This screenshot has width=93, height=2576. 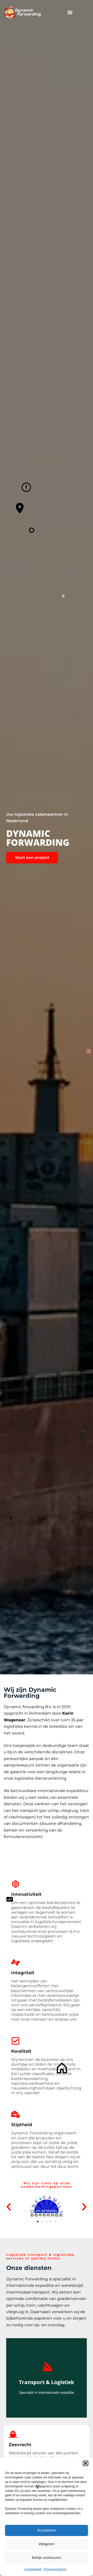 What do you see at coordinates (89, 1051) in the screenshot?
I see `change background style or pattern` at bounding box center [89, 1051].